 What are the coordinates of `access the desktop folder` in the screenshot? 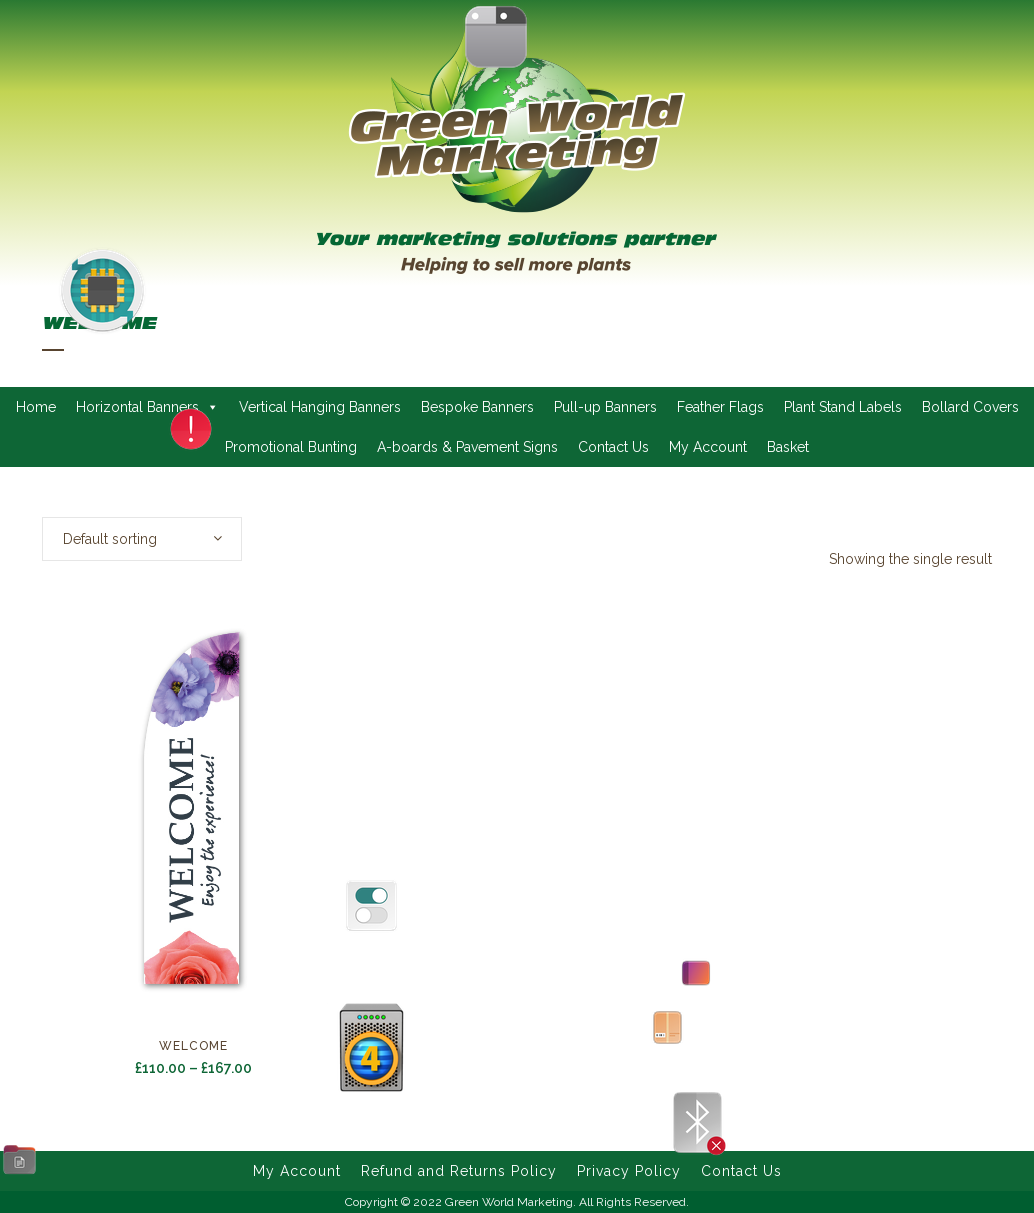 It's located at (696, 972).